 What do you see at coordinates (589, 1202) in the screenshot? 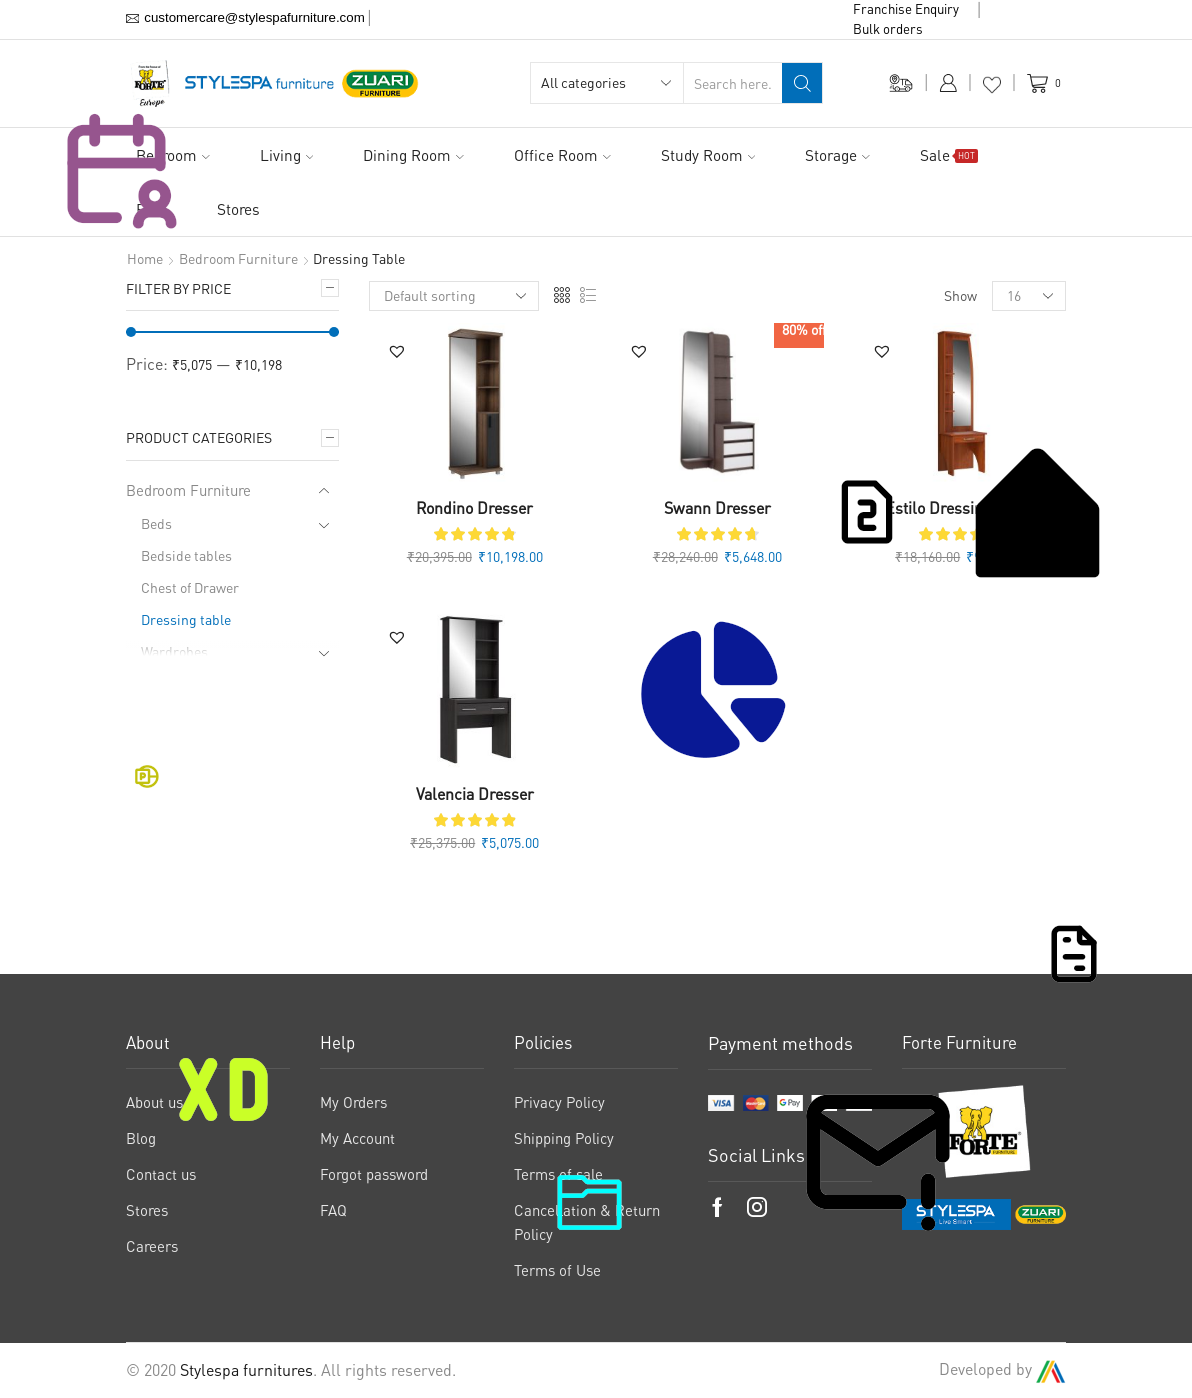
I see `open file folder` at bounding box center [589, 1202].